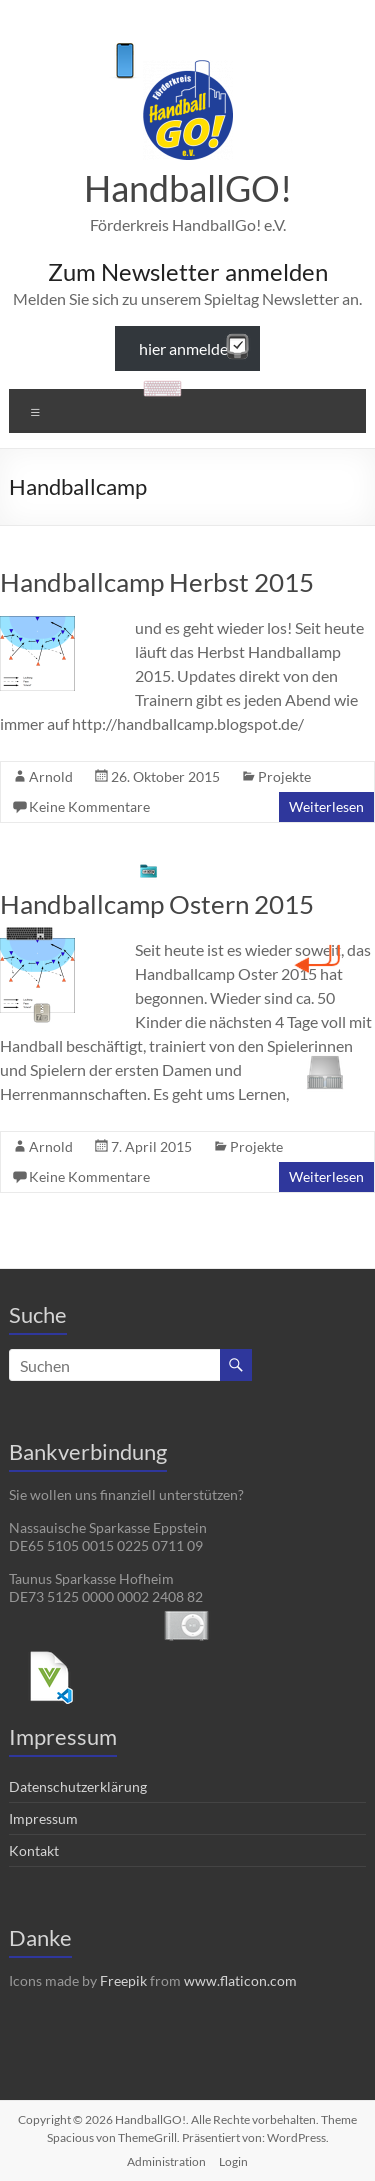 The image size is (375, 2181). I want to click on access Xserve RAID storage device settings, so click(325, 1072).